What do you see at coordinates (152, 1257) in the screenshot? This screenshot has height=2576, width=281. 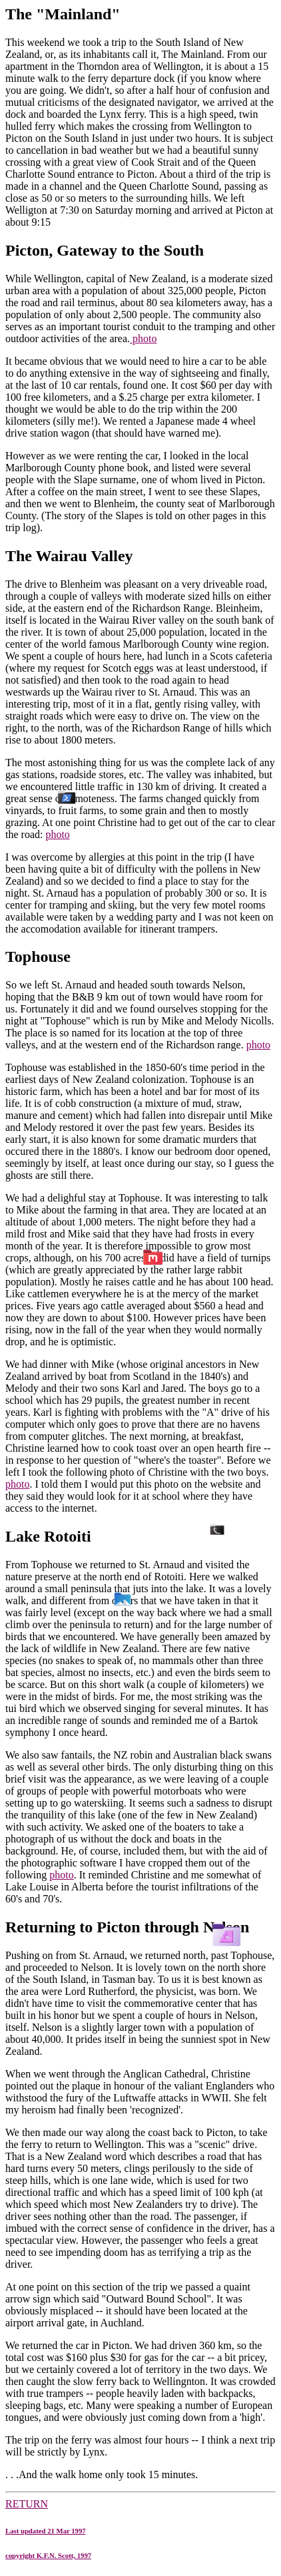 I see `folder containing Quixel Megascans assets` at bounding box center [152, 1257].